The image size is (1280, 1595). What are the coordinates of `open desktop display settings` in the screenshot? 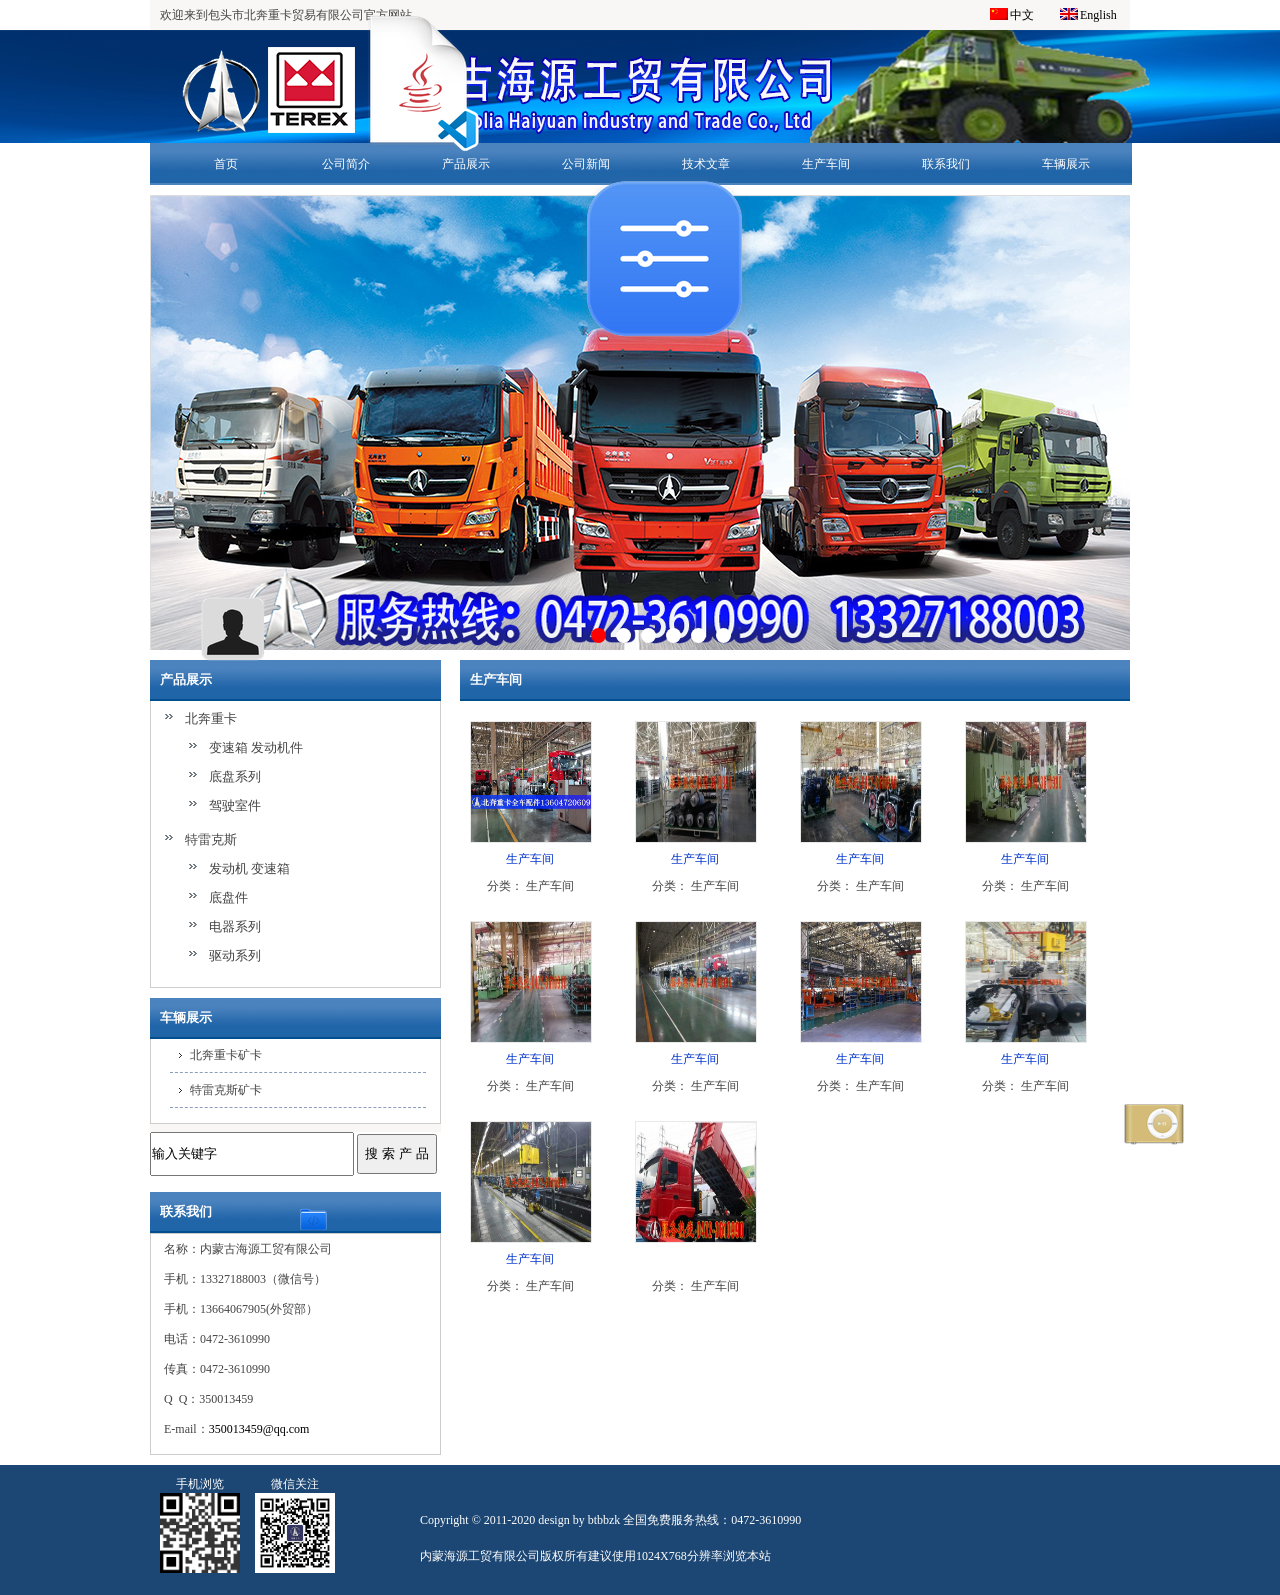 It's located at (664, 261).